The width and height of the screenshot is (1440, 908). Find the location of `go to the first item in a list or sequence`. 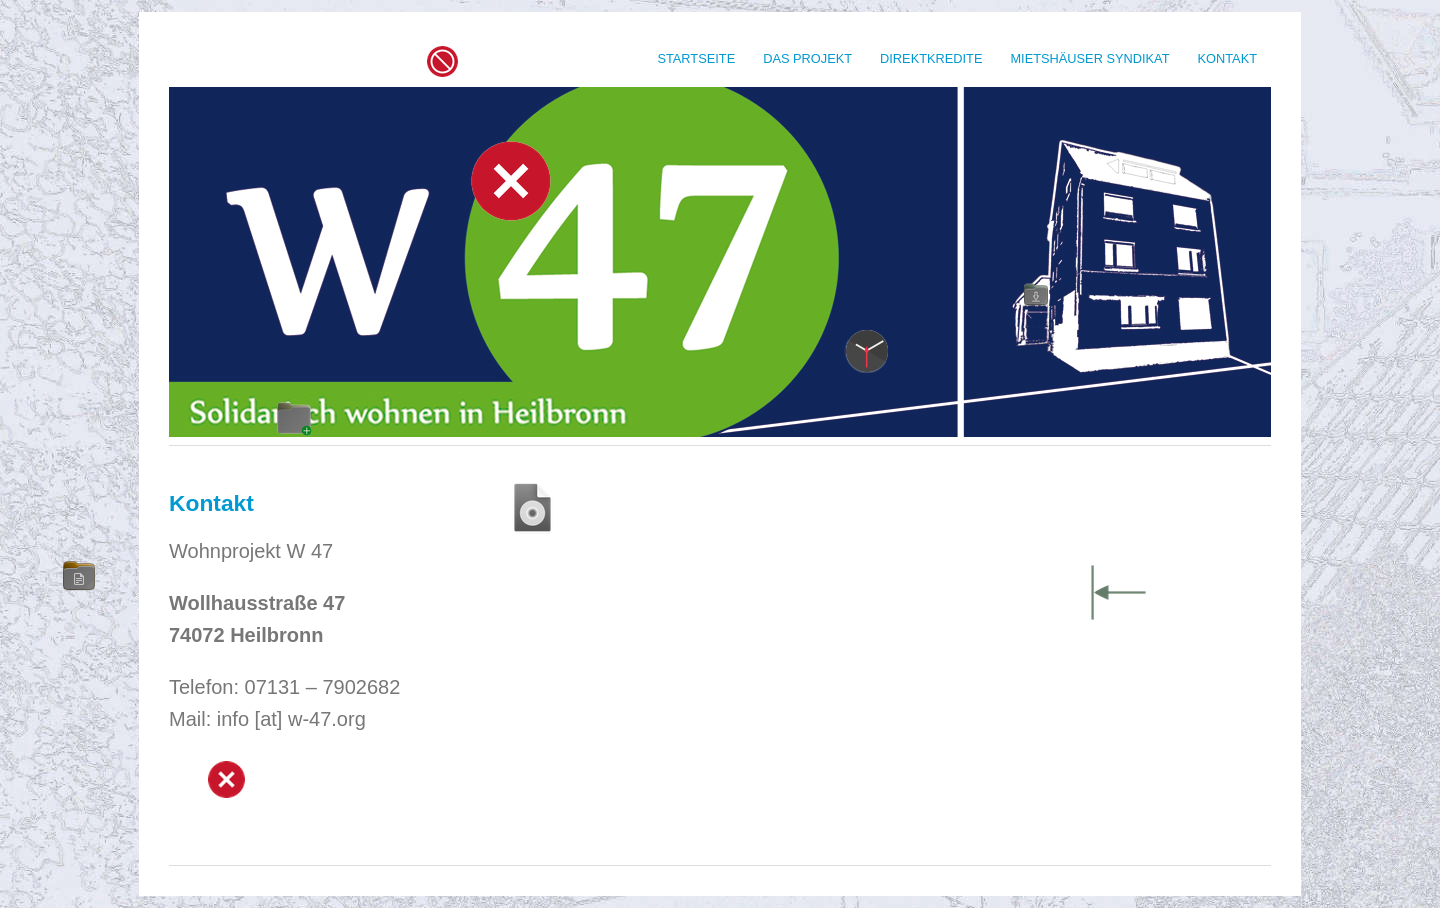

go to the first item in a list or sequence is located at coordinates (1118, 592).